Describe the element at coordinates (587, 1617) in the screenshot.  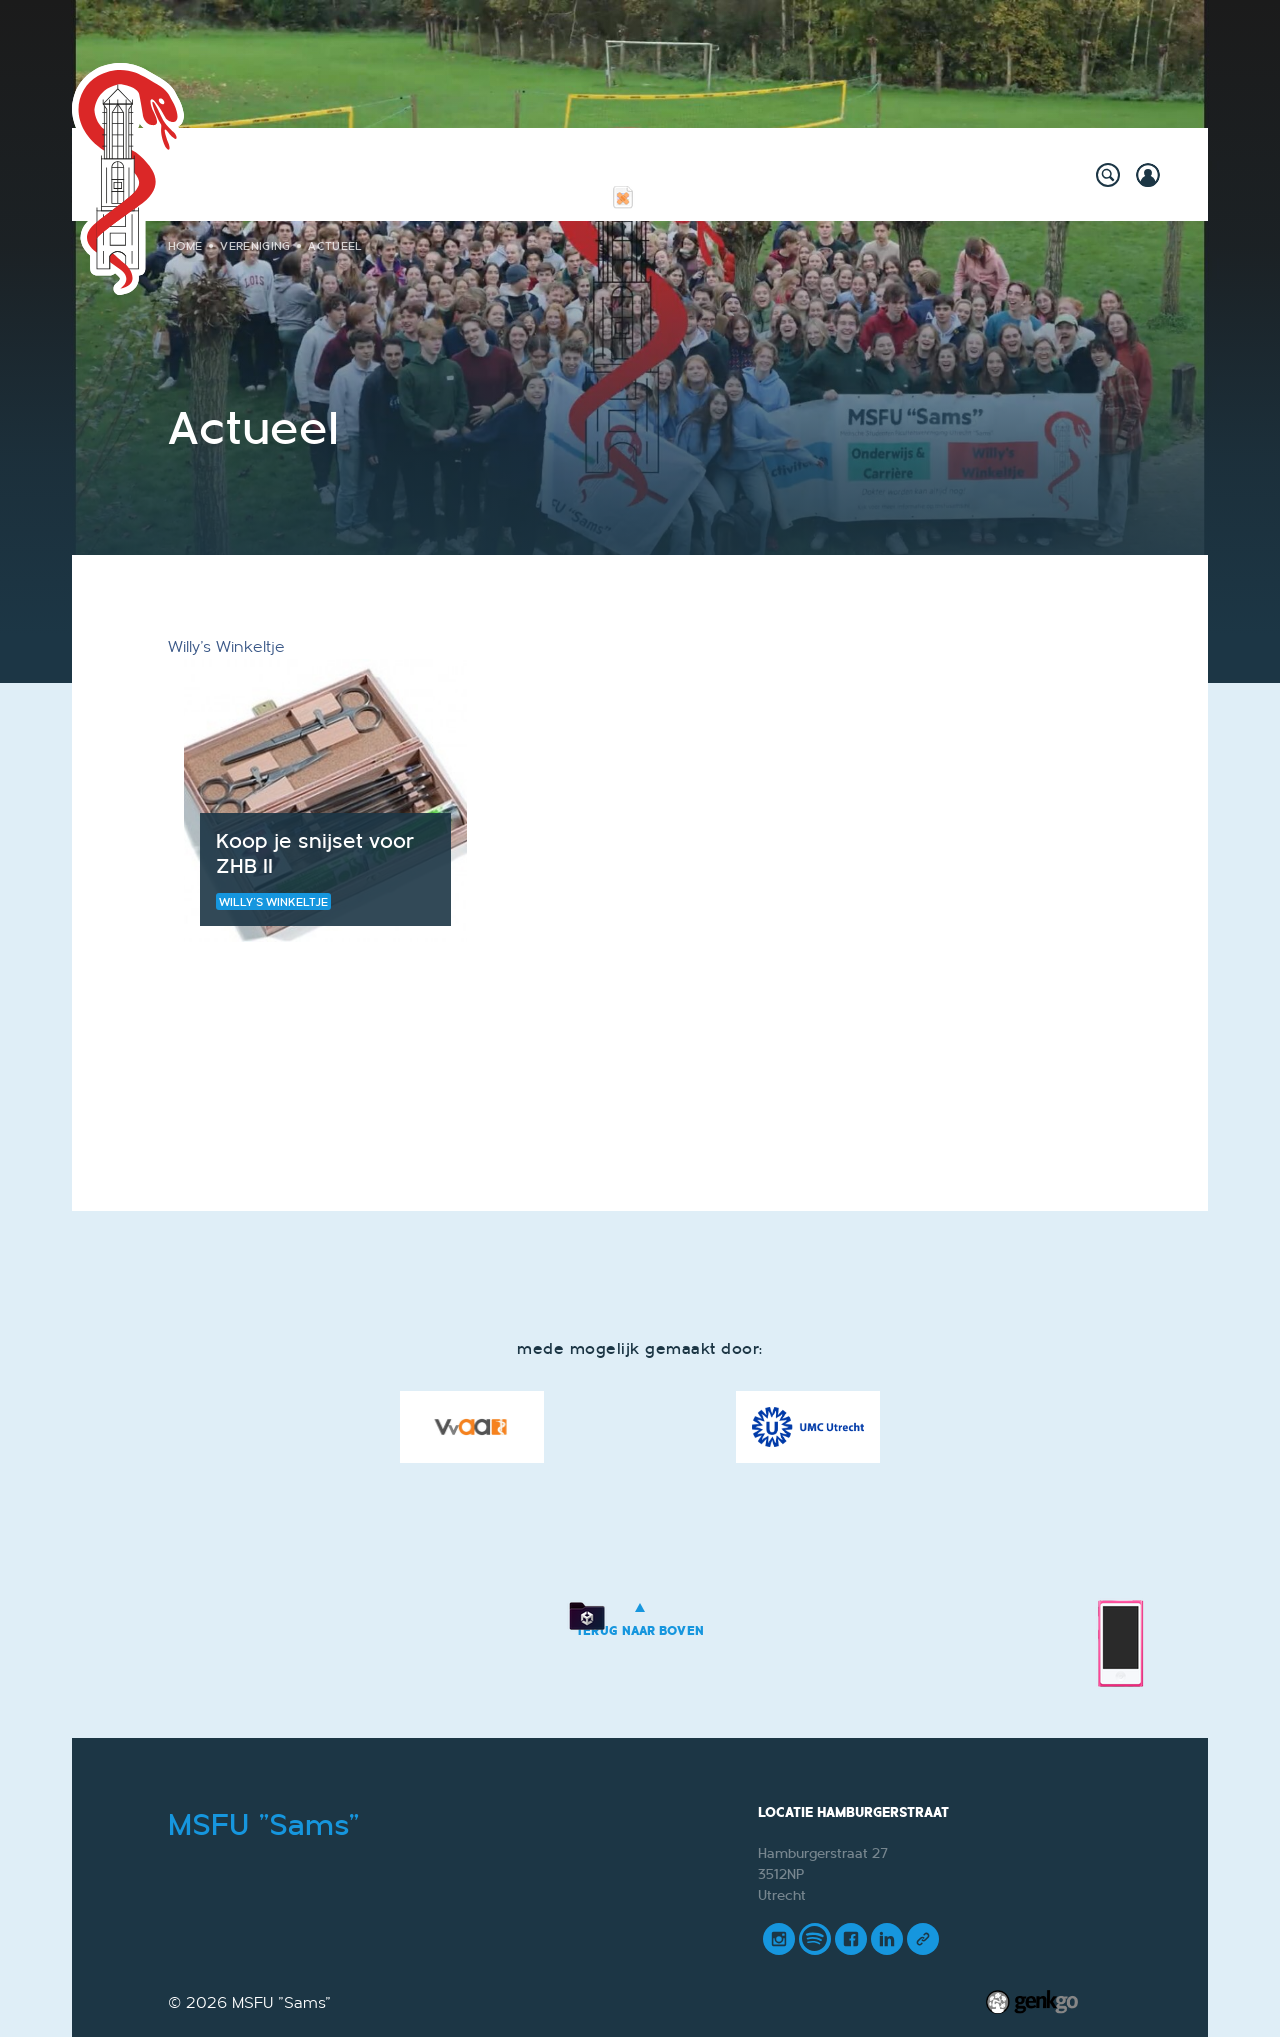
I see `open unity project files folder` at that location.